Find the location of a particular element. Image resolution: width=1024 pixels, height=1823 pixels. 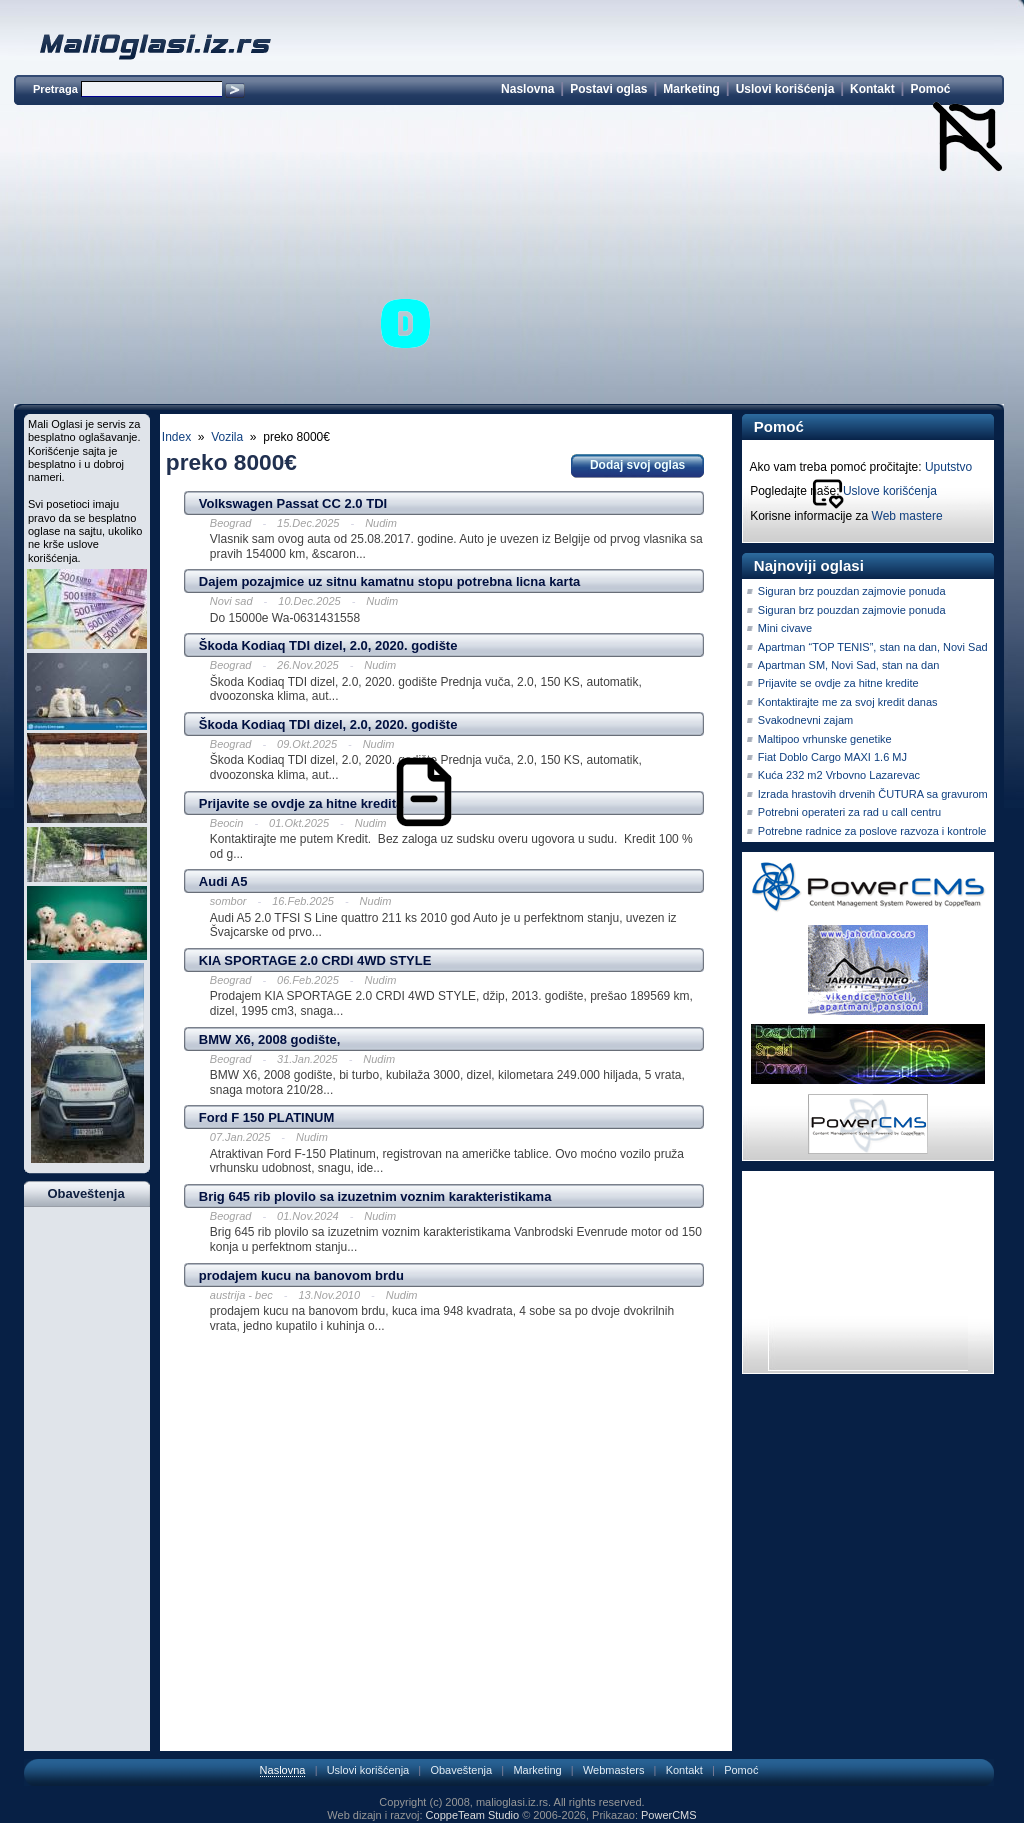

remove a file from the list is located at coordinates (424, 792).